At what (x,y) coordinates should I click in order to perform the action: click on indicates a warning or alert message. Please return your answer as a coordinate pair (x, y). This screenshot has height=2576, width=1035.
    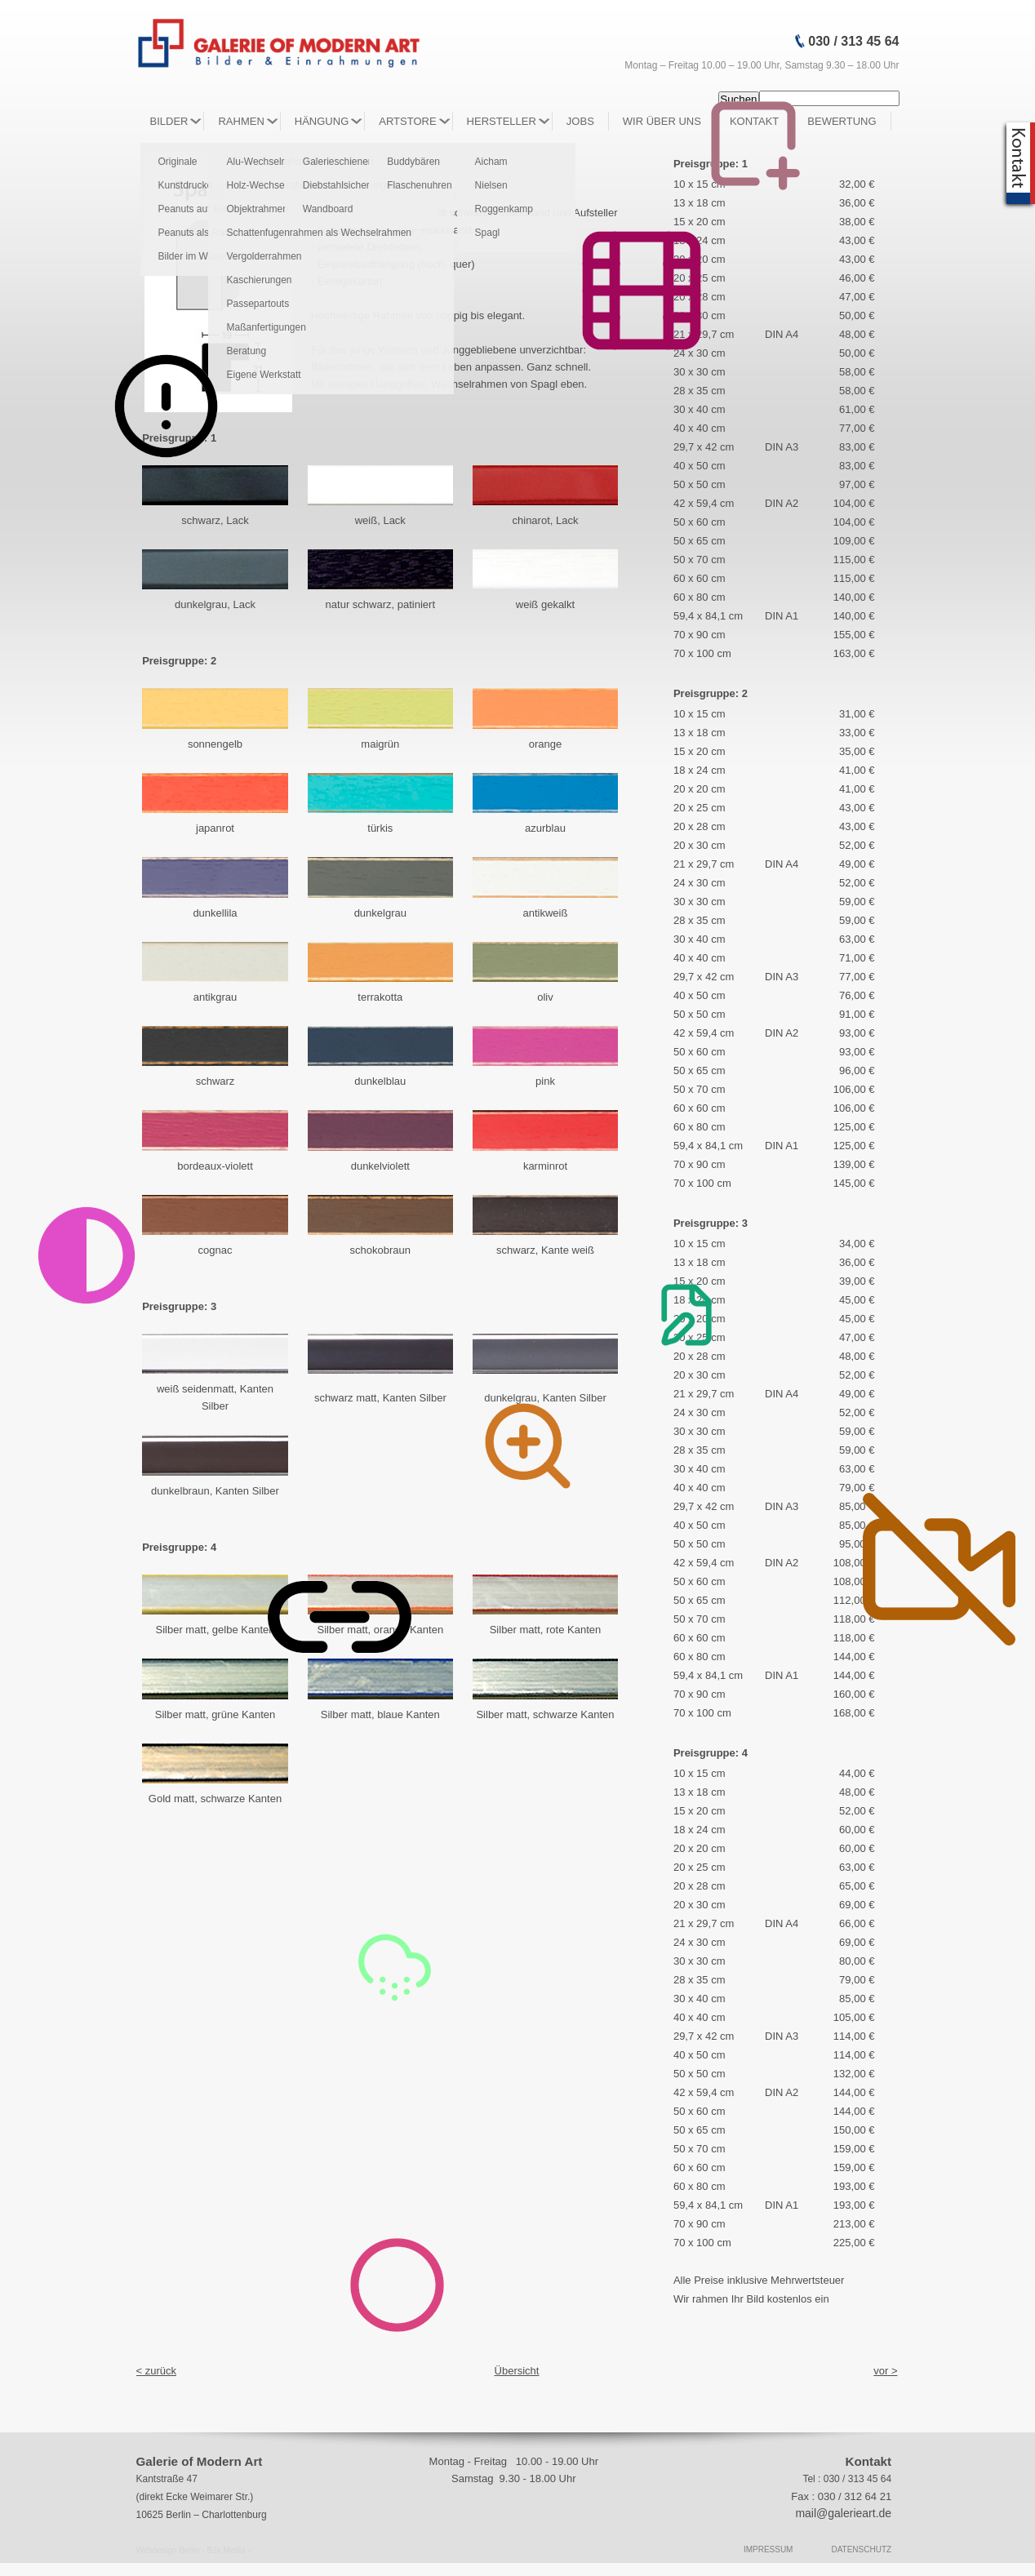
    Looking at the image, I should click on (166, 406).